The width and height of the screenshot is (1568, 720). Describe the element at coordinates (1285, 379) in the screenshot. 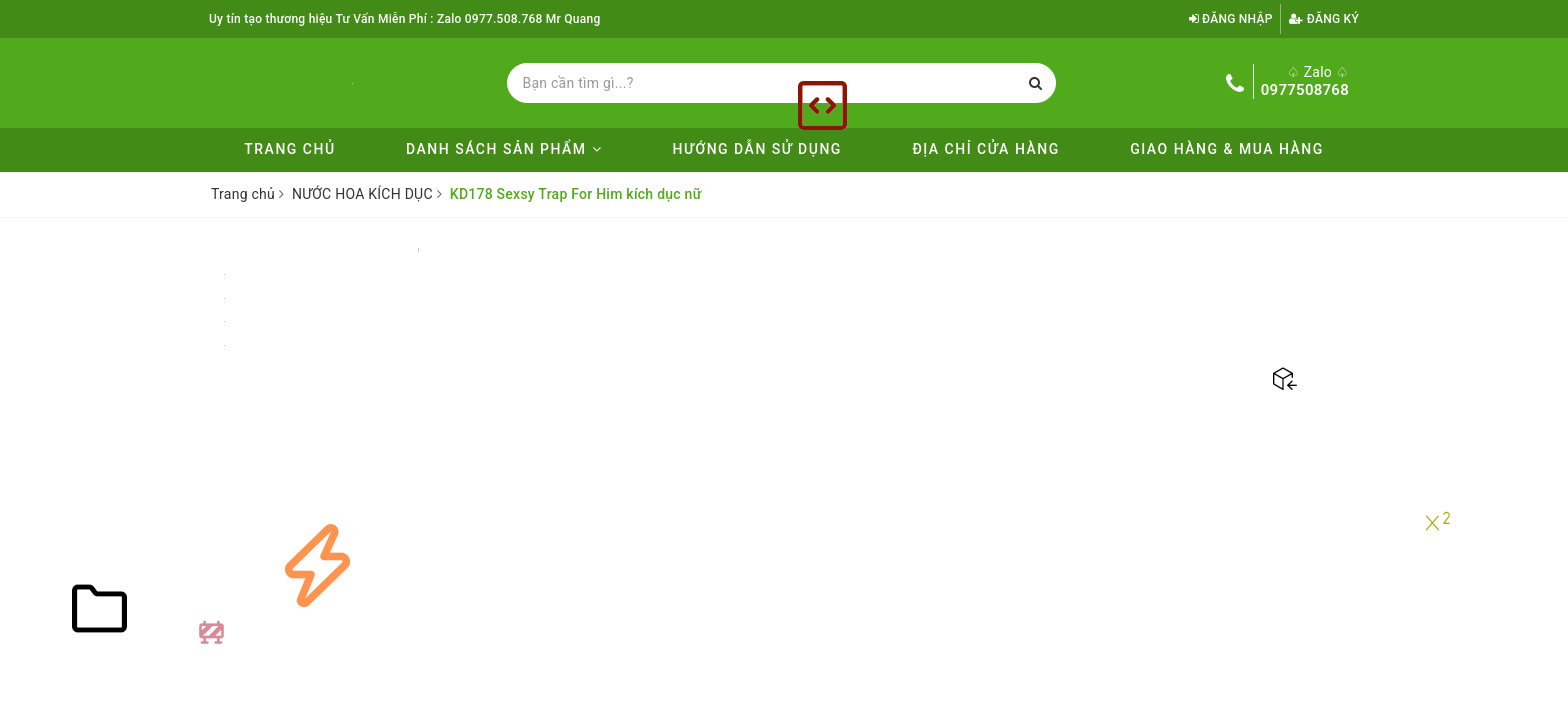

I see `view package dependencies` at that location.